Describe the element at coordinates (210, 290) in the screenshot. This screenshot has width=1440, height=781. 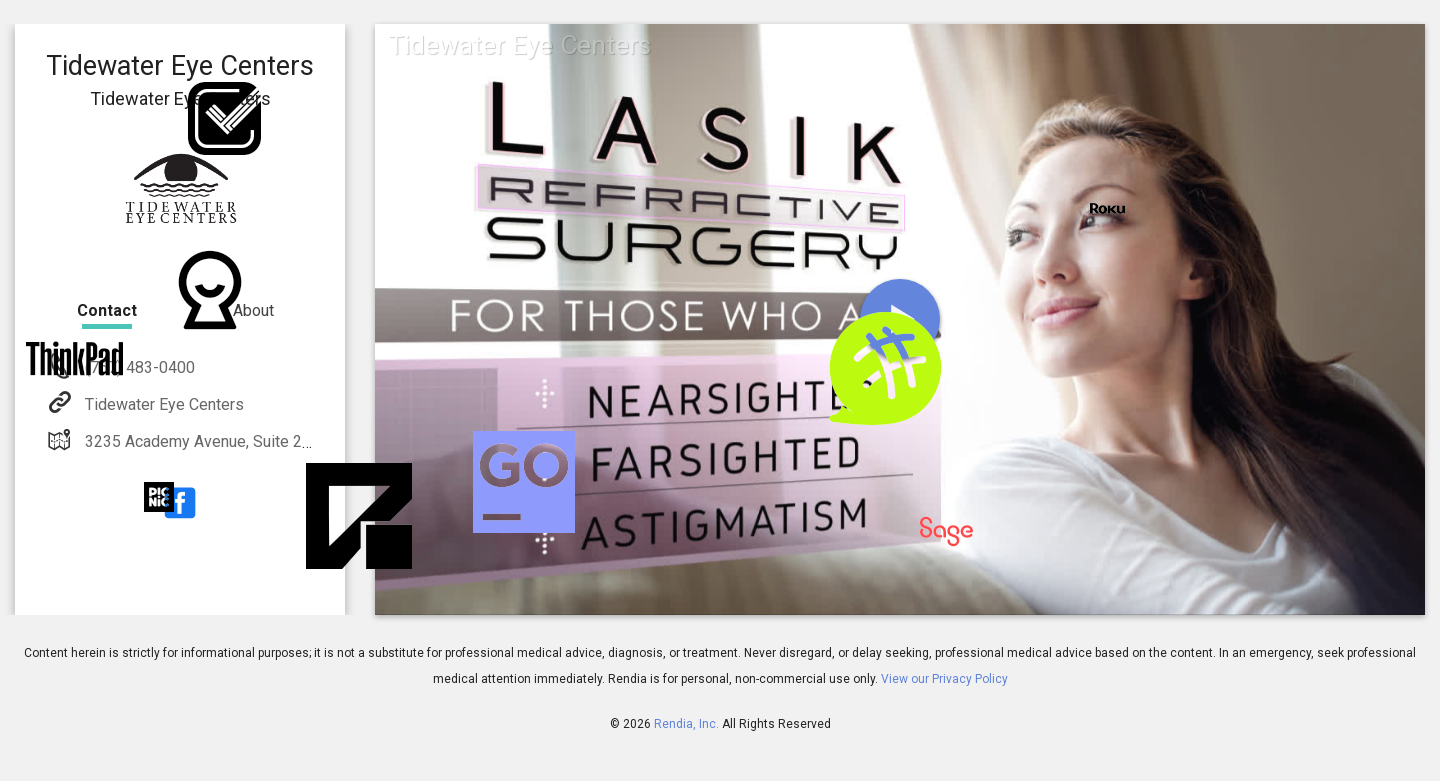
I see `view user profile` at that location.